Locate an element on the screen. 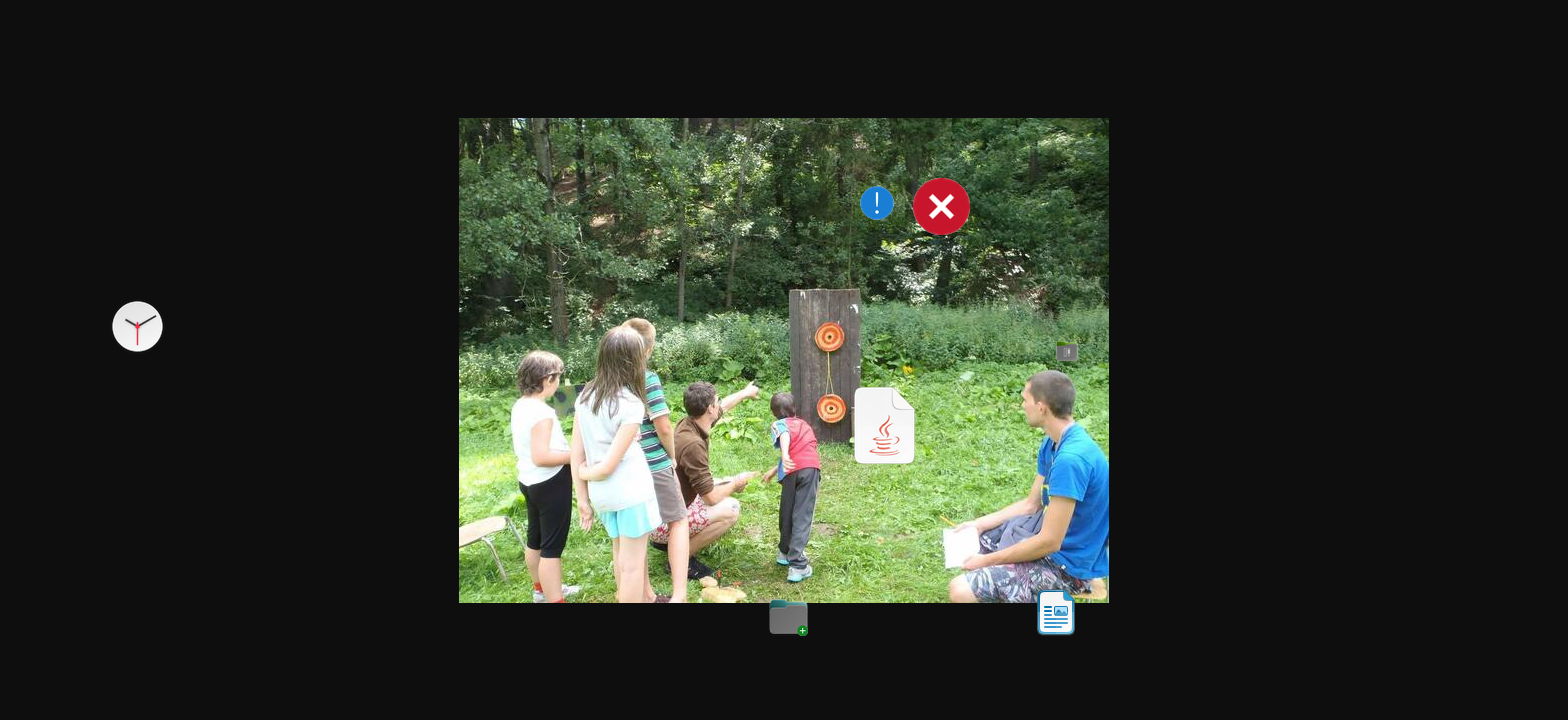 The width and height of the screenshot is (1568, 720). access date and time settings is located at coordinates (137, 326).